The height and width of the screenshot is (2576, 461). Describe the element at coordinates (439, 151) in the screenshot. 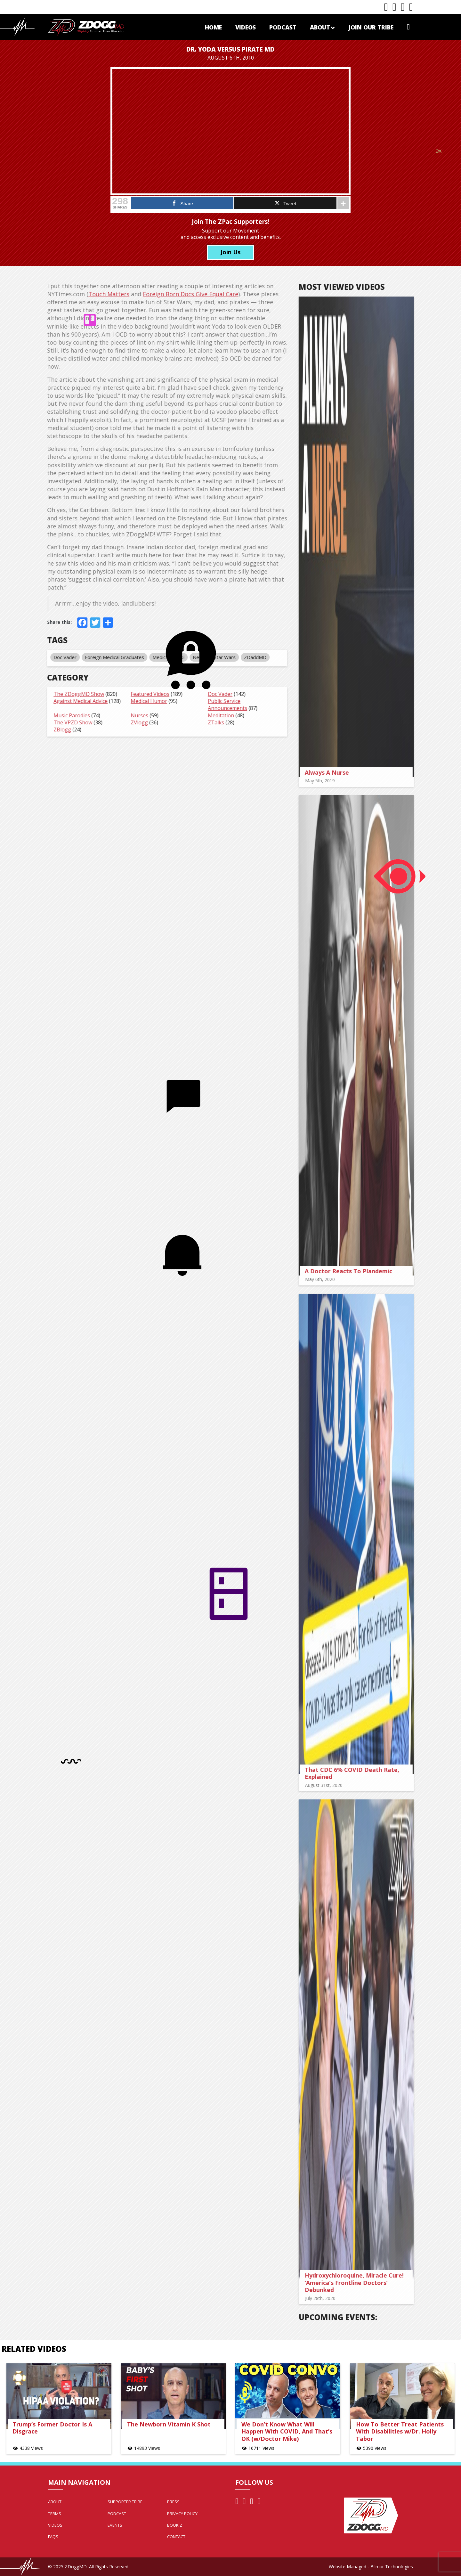

I see `express.js framework logo` at that location.